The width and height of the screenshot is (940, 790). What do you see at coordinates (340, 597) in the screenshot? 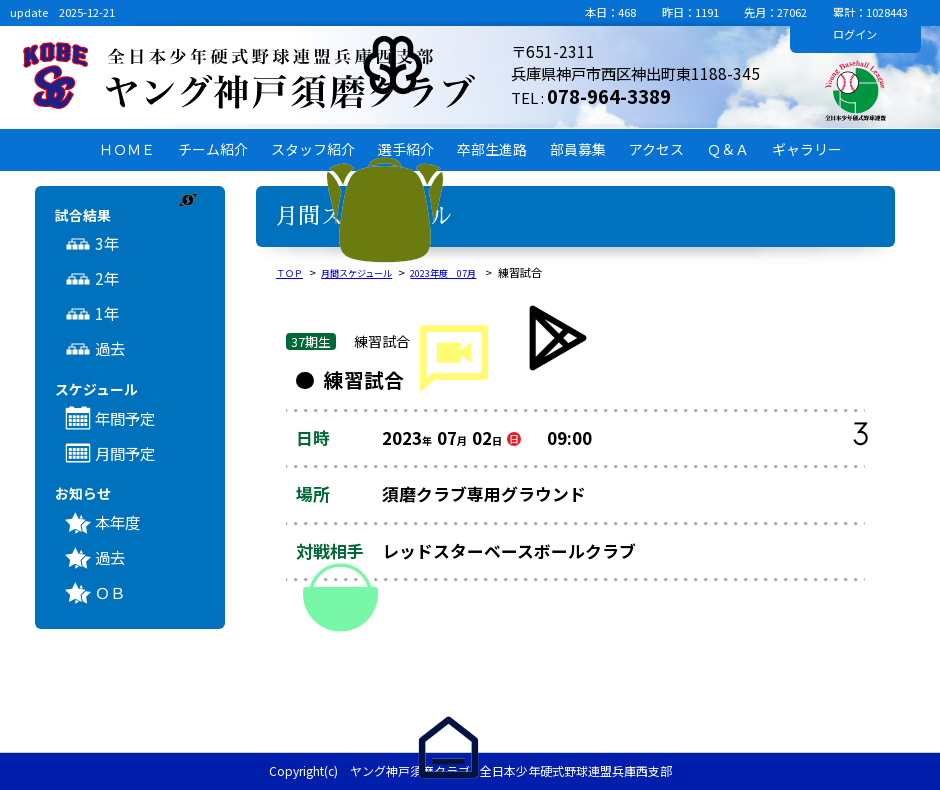
I see `umami analytics platform logo` at bounding box center [340, 597].